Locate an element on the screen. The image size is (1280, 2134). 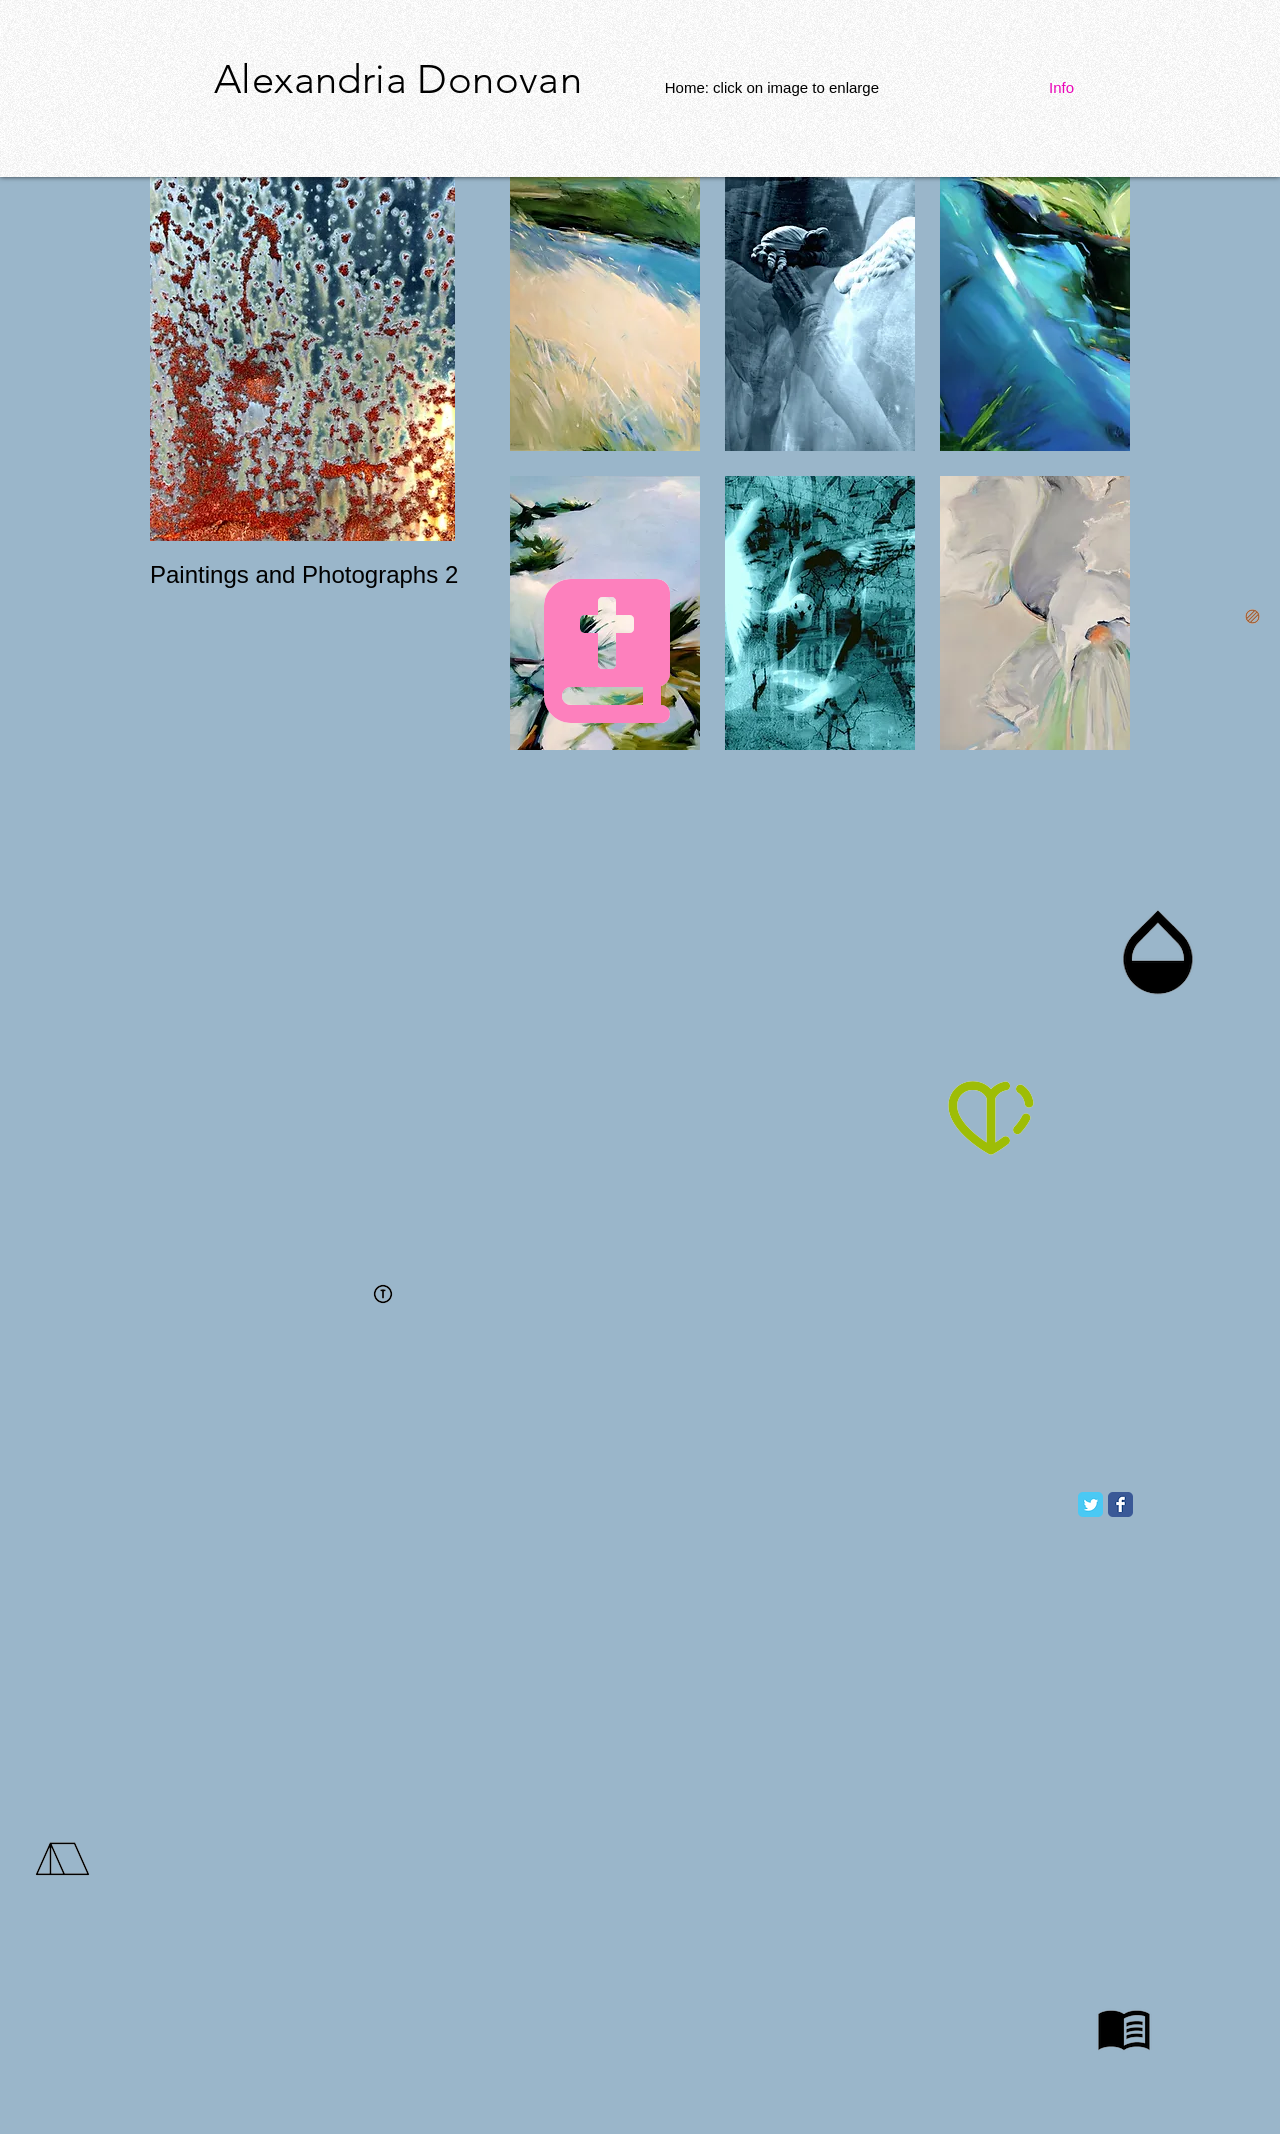
access boules or pétanque game is located at coordinates (1252, 616).